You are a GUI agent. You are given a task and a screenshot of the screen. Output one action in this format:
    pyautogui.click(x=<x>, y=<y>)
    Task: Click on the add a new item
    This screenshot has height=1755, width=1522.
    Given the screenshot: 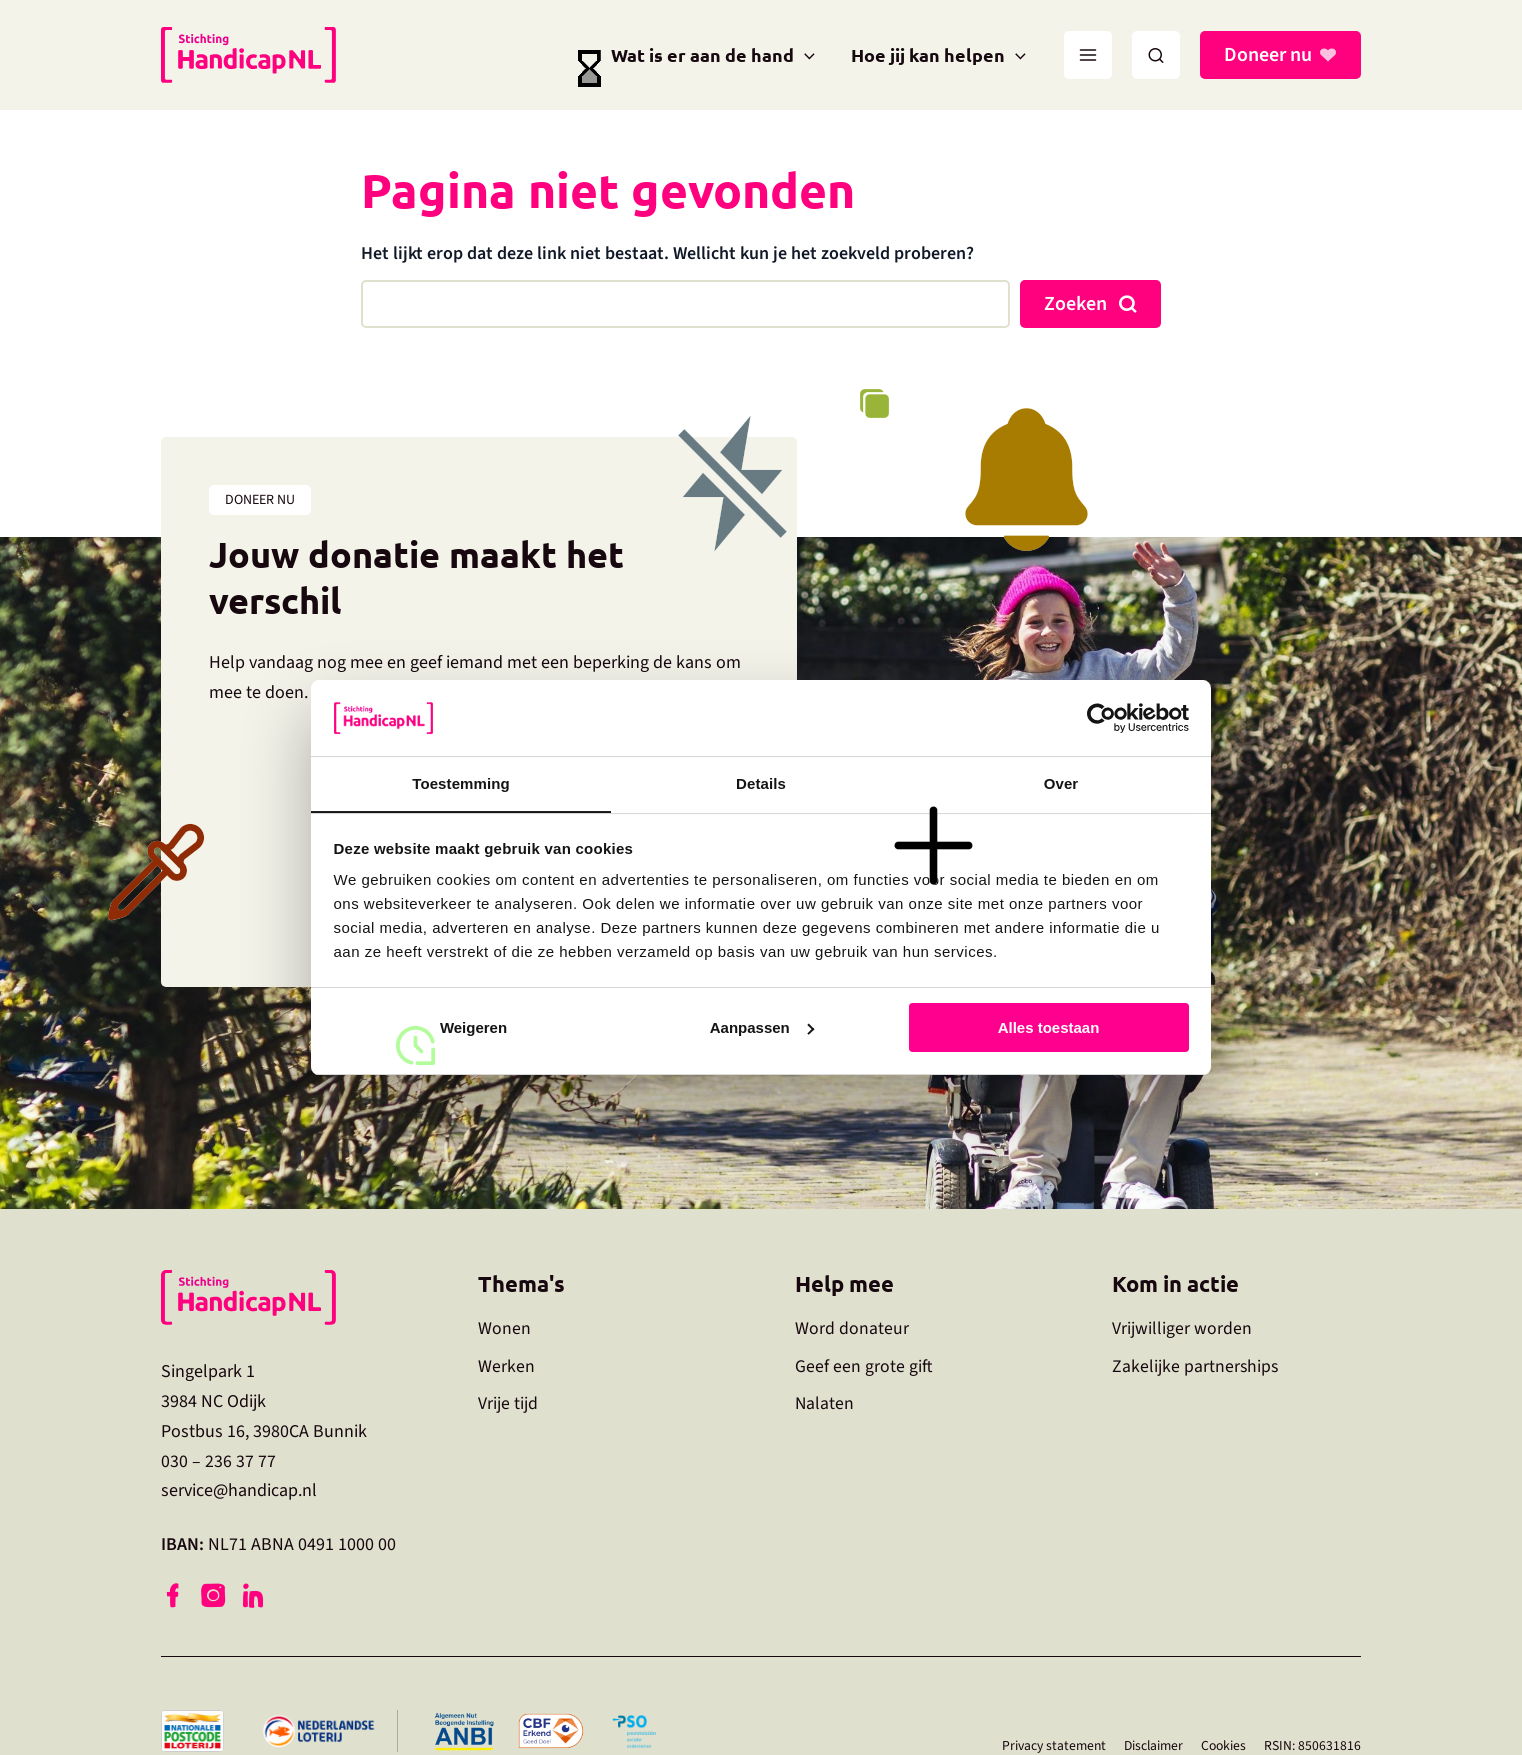 What is the action you would take?
    pyautogui.click(x=933, y=845)
    